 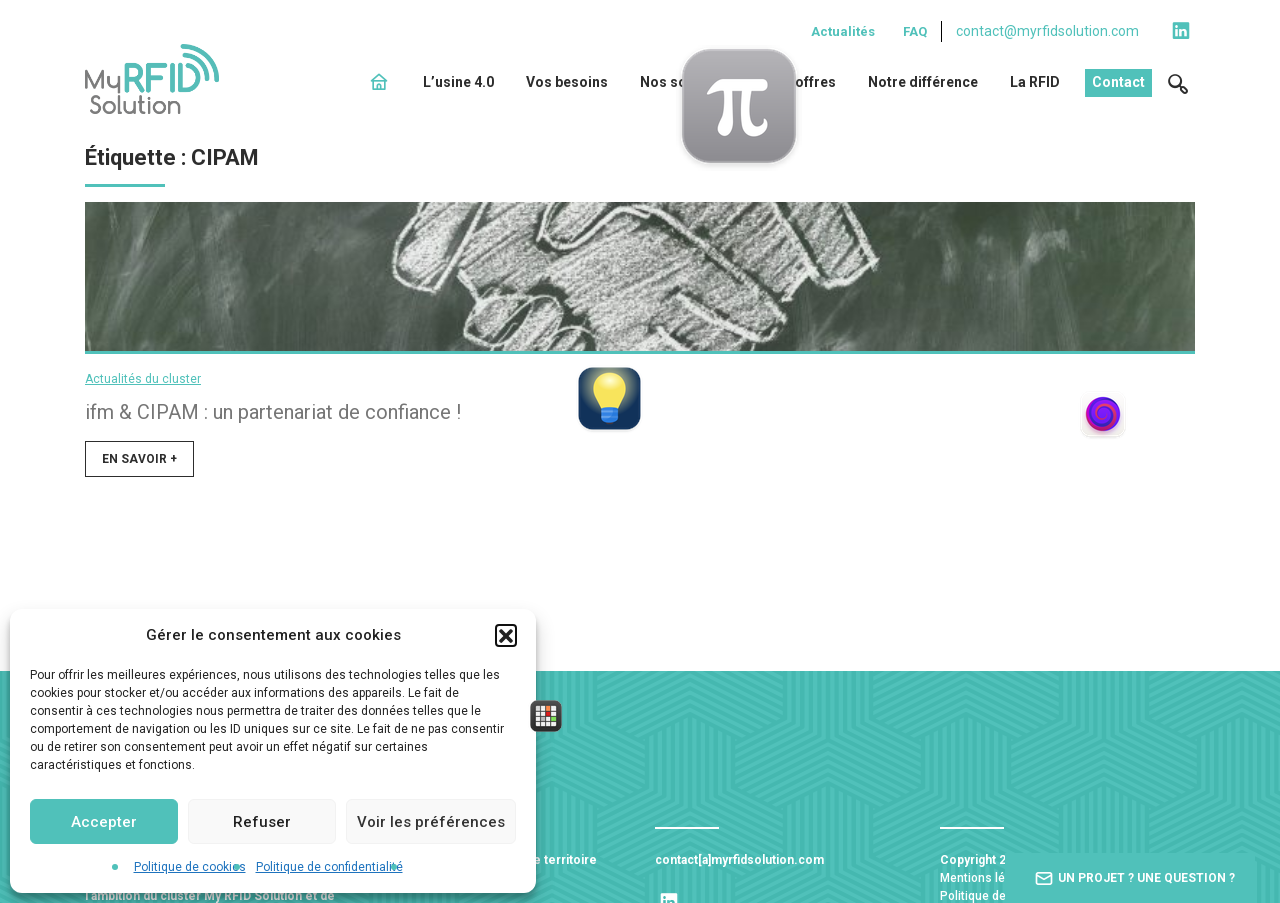 What do you see at coordinates (546, 716) in the screenshot?
I see `open hitori puzzle game` at bounding box center [546, 716].